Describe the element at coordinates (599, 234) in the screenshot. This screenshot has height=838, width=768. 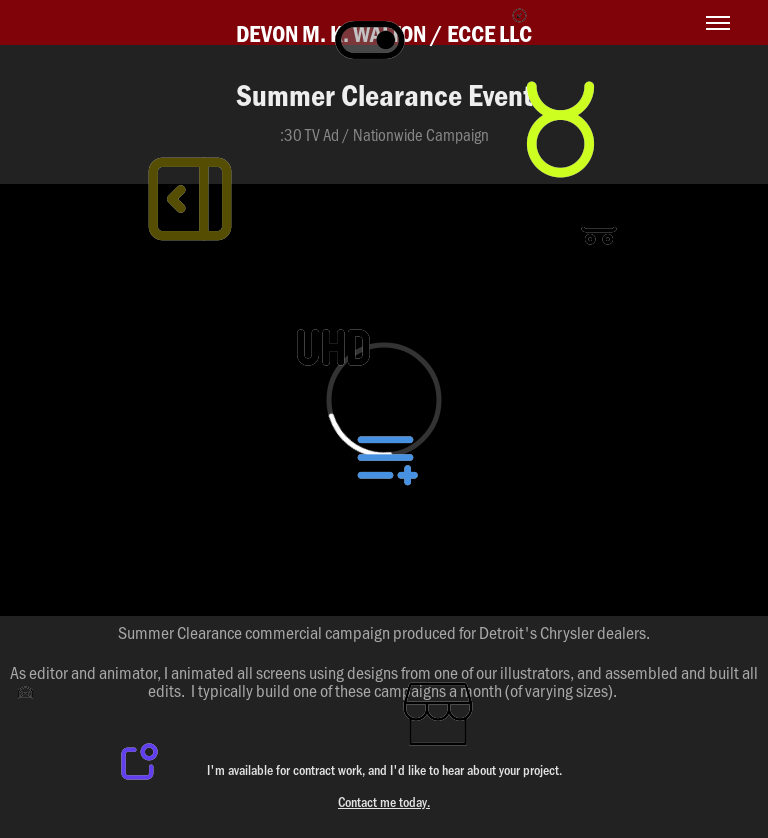
I see `browse skateboarding gear or products` at that location.